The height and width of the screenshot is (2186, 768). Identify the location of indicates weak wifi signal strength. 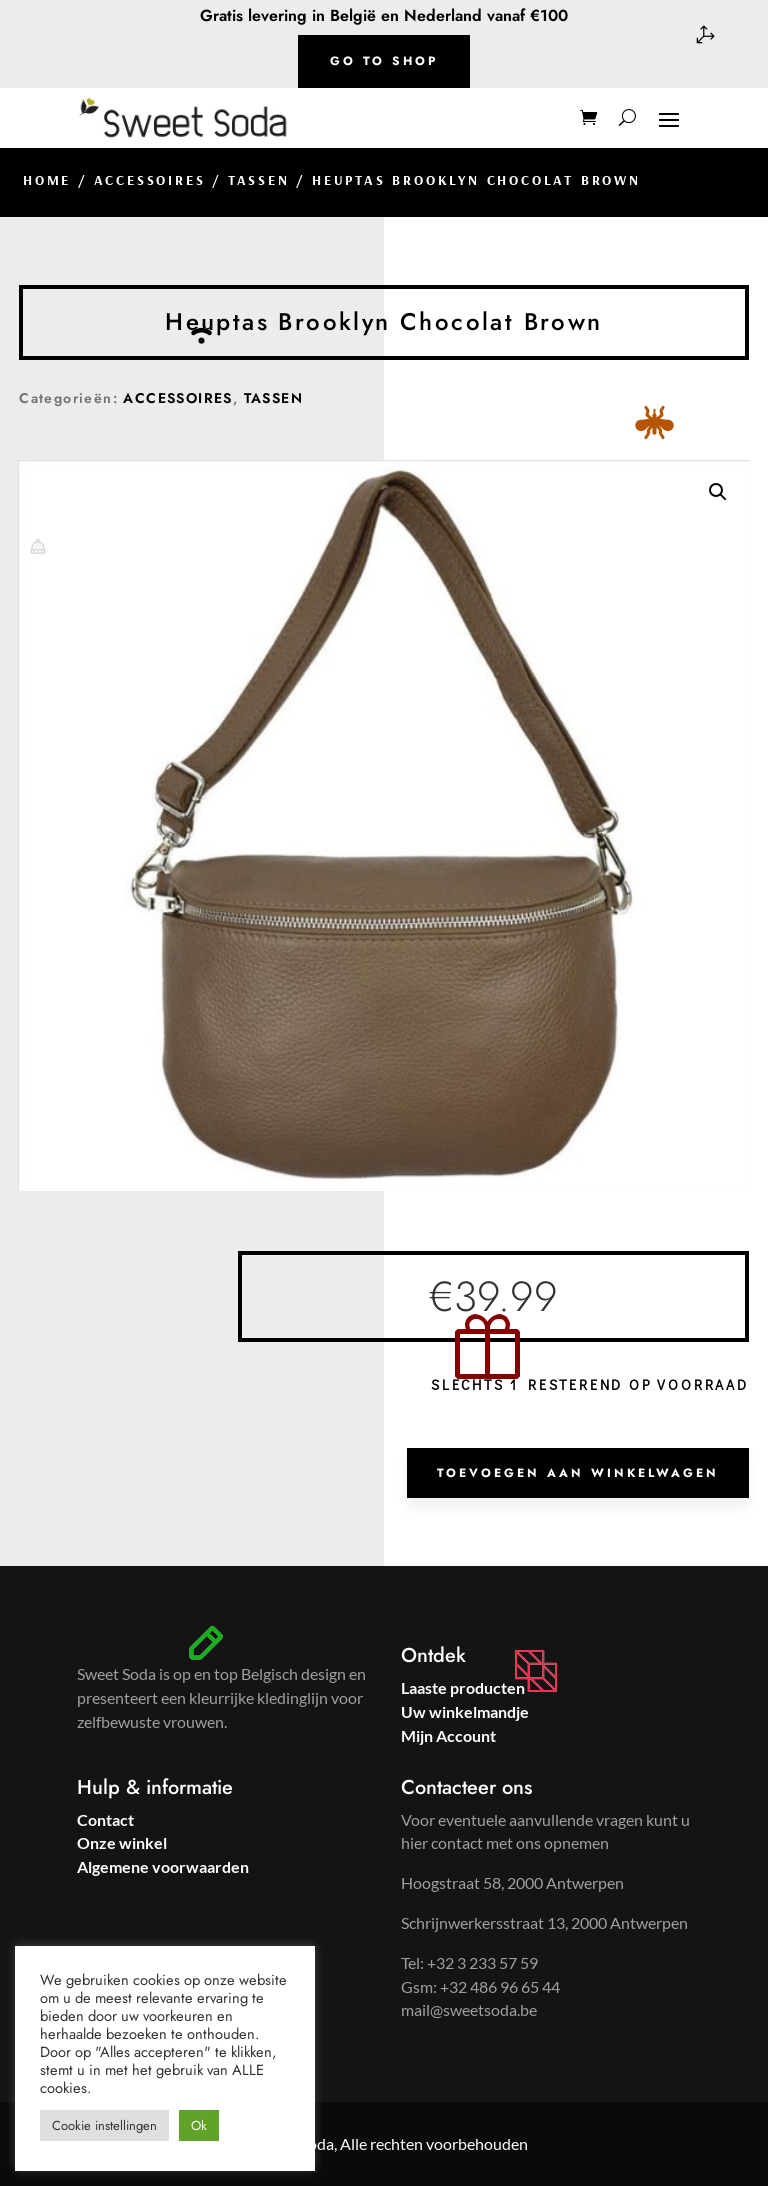
(201, 325).